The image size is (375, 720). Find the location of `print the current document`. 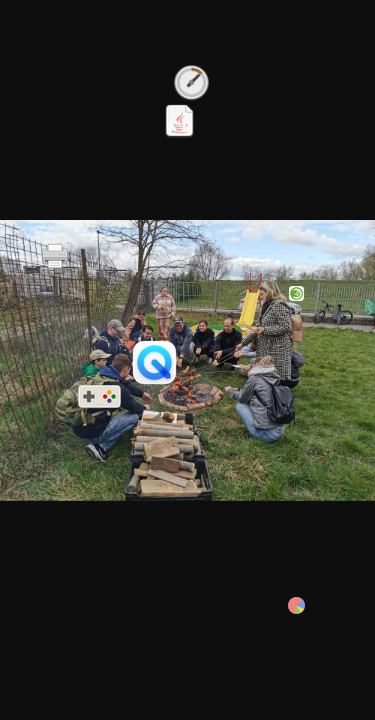

print the current document is located at coordinates (55, 256).